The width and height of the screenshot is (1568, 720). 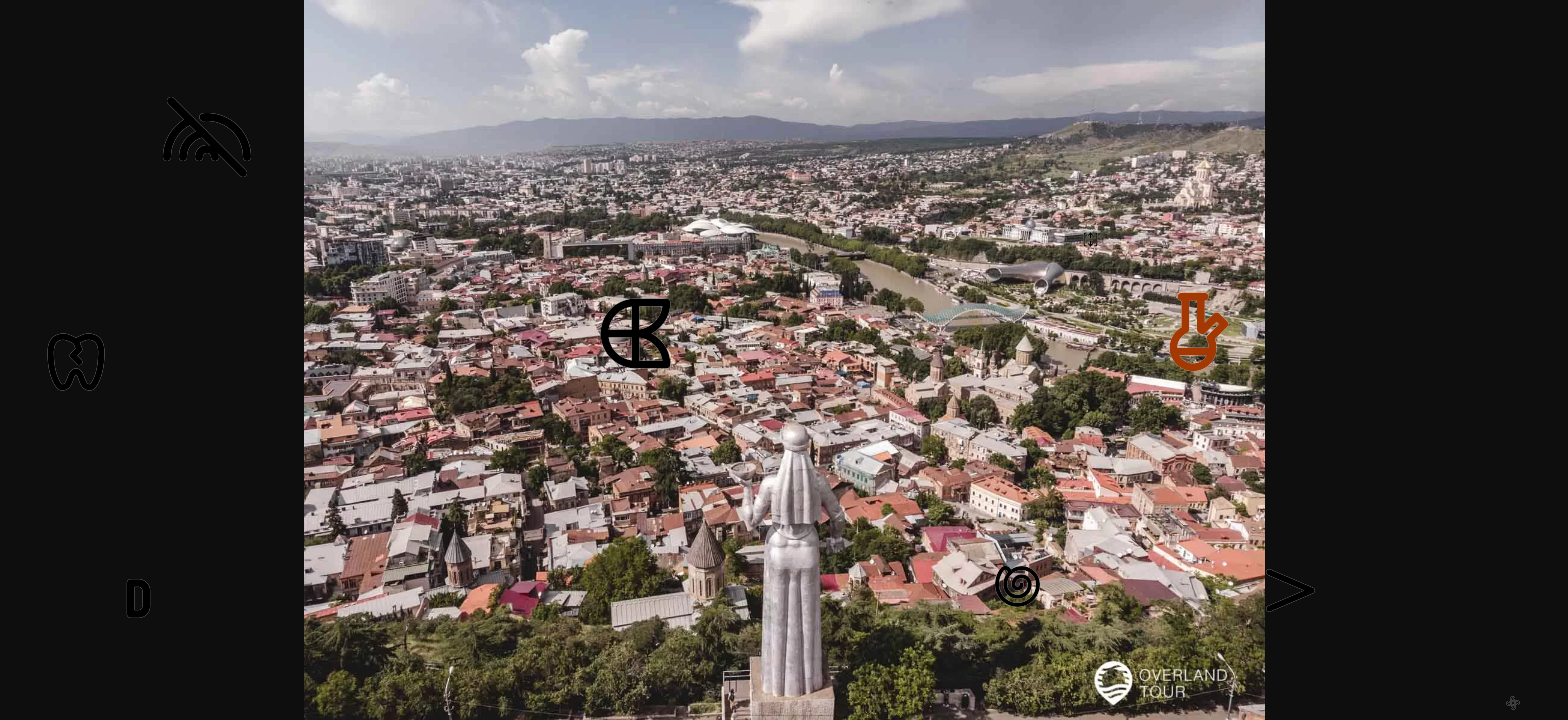 What do you see at coordinates (138, 598) in the screenshot?
I see `indicates a "D" grade or rating` at bounding box center [138, 598].